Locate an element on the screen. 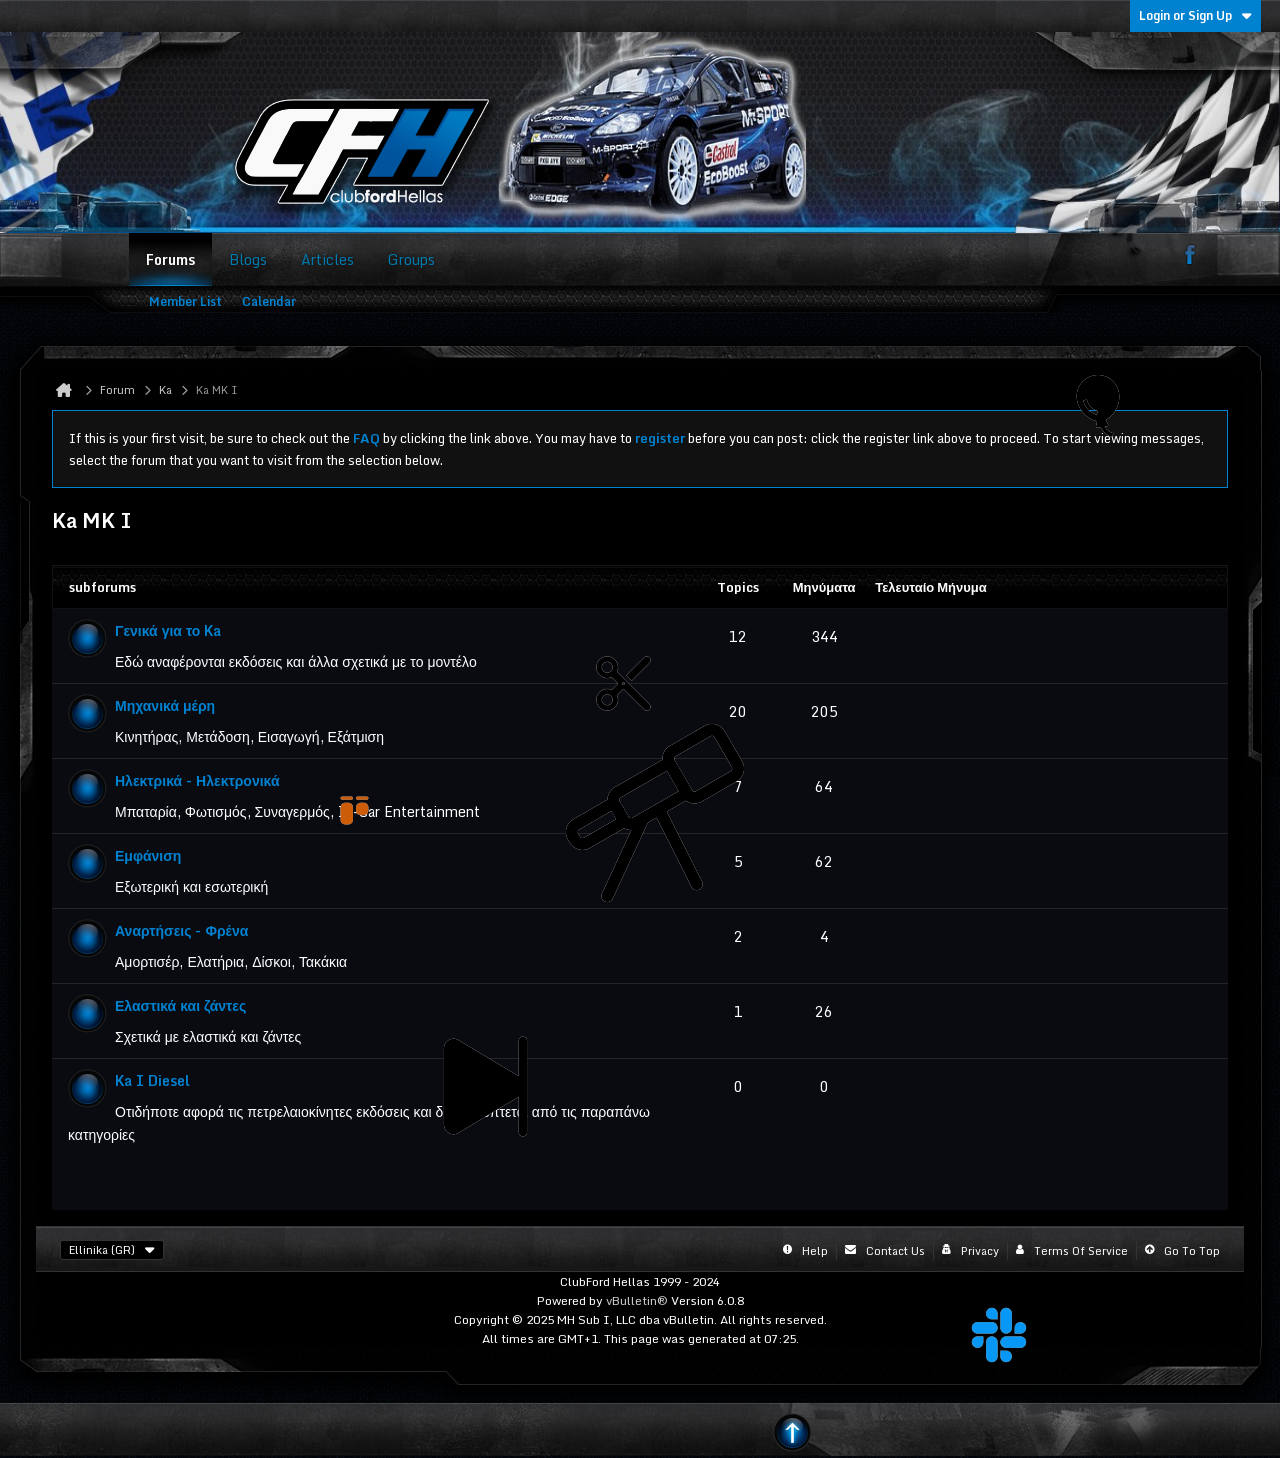 This screenshot has height=1458, width=1280. indicates a celebration or birthday event is located at coordinates (1098, 406).